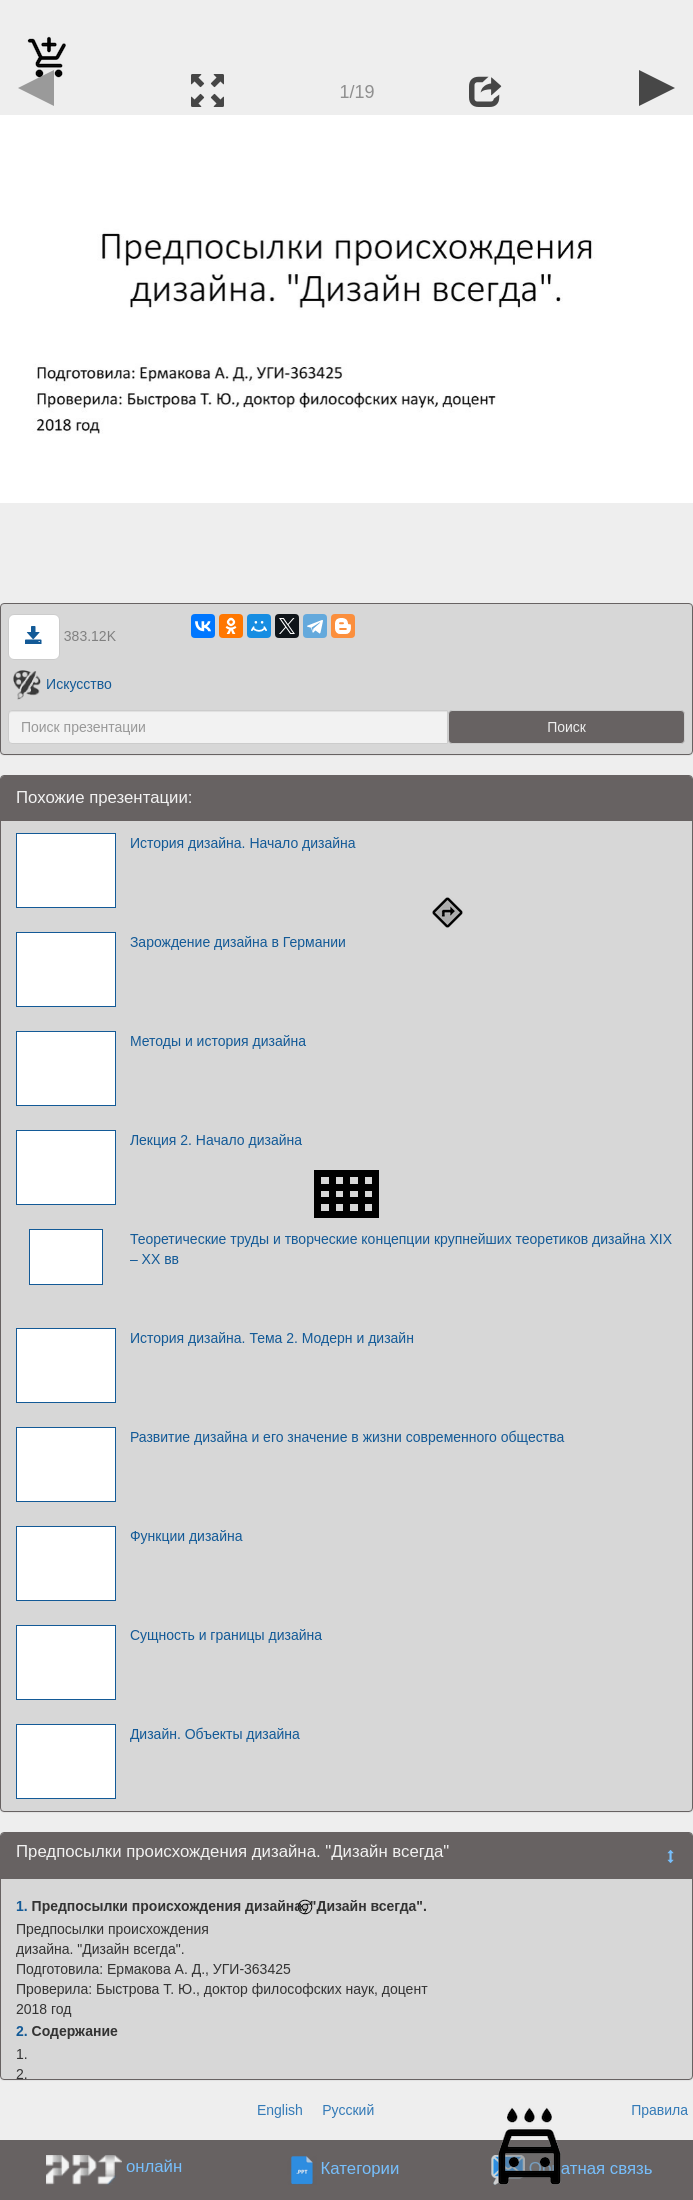 This screenshot has width=693, height=2200. Describe the element at coordinates (49, 58) in the screenshot. I see `add item to shopping cart` at that location.